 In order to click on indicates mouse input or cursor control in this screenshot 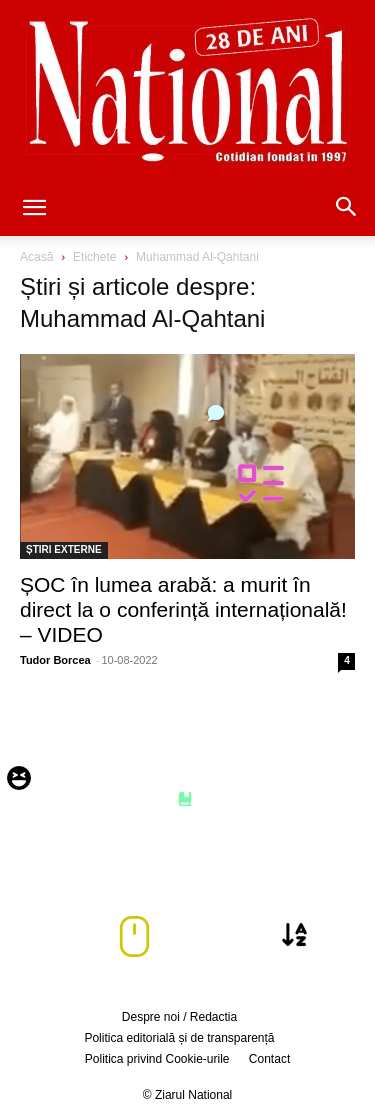, I will do `click(134, 936)`.